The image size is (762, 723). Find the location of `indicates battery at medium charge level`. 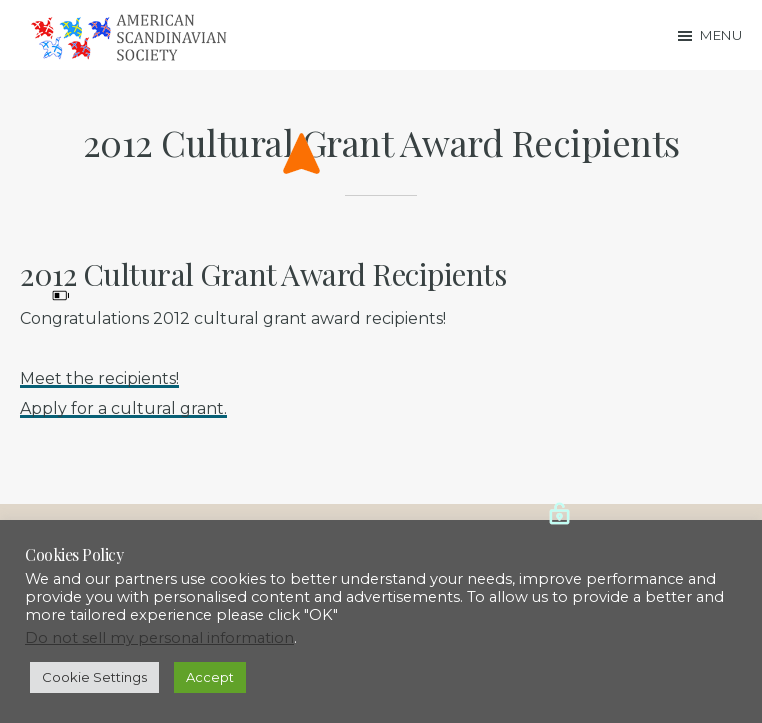

indicates battery at medium charge level is located at coordinates (60, 295).